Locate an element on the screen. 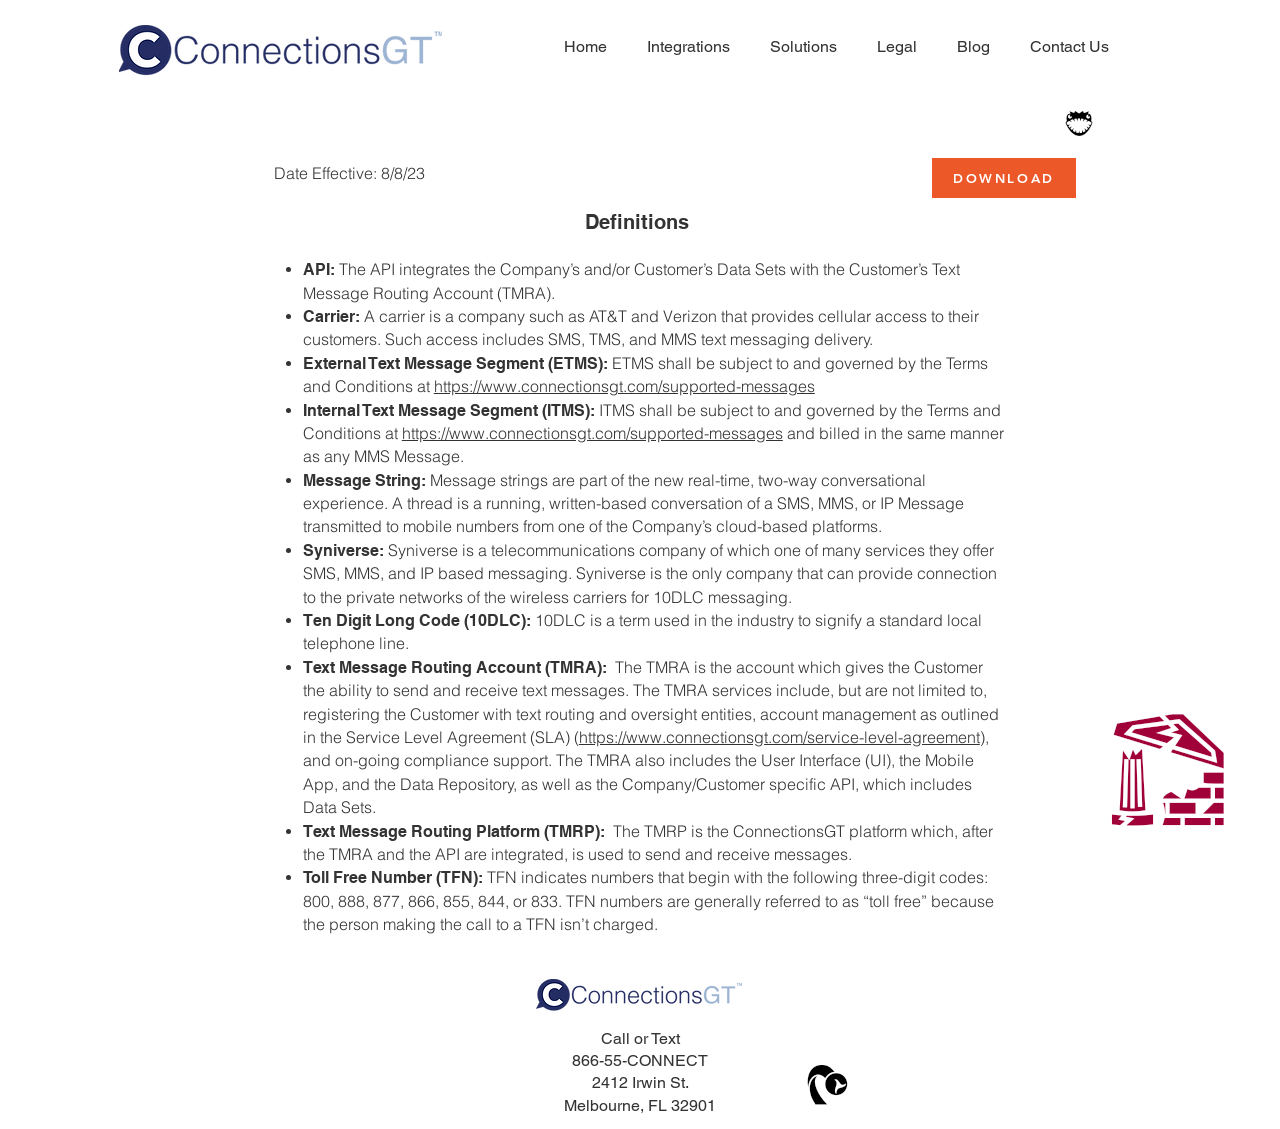 The width and height of the screenshot is (1280, 1129). creature or monster enemy type indicator is located at coordinates (1079, 123).